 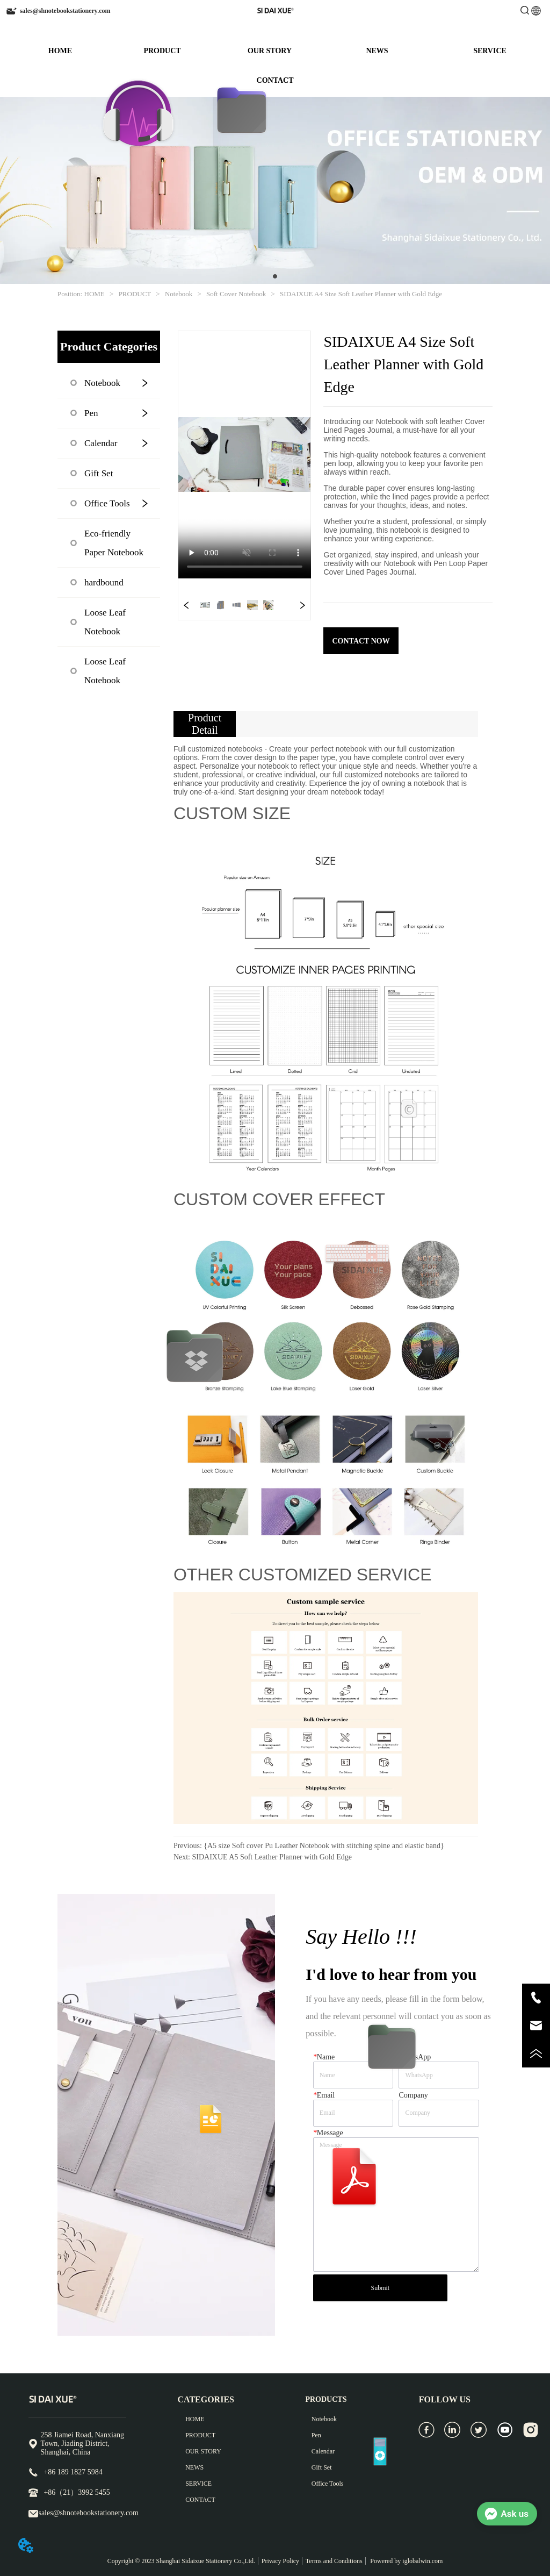 I want to click on audio headset device connected, so click(x=138, y=113).